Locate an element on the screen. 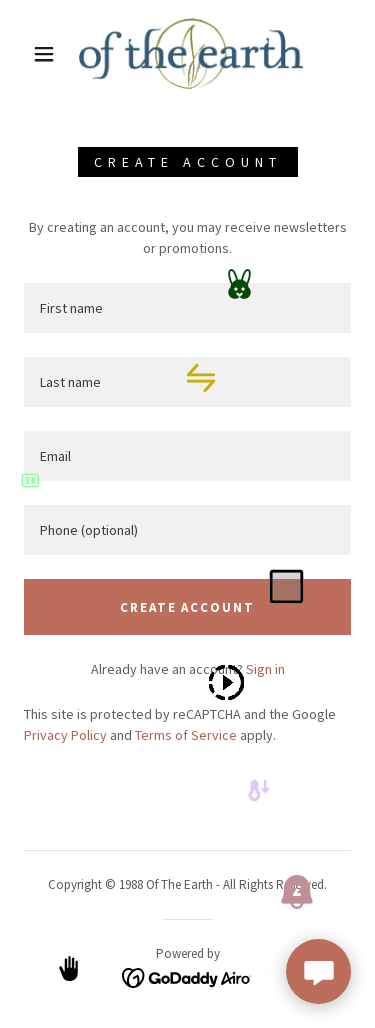 Image resolution: width=375 pixels, height=1028 pixels. transfer data between devices or accounts is located at coordinates (201, 378).